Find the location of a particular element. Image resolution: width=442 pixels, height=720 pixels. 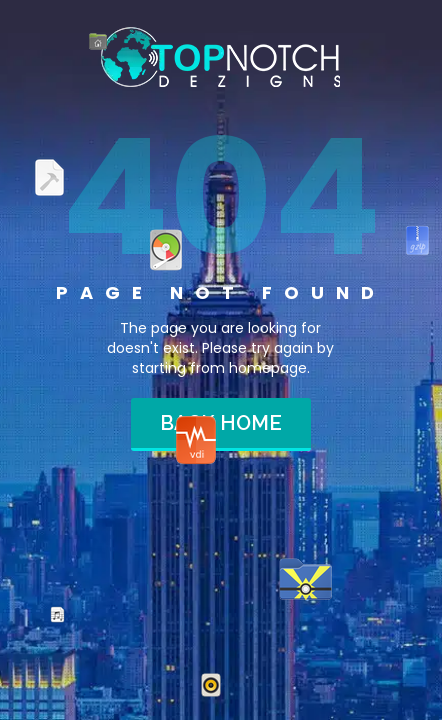

open pokémon quick ball themed folder is located at coordinates (305, 580).